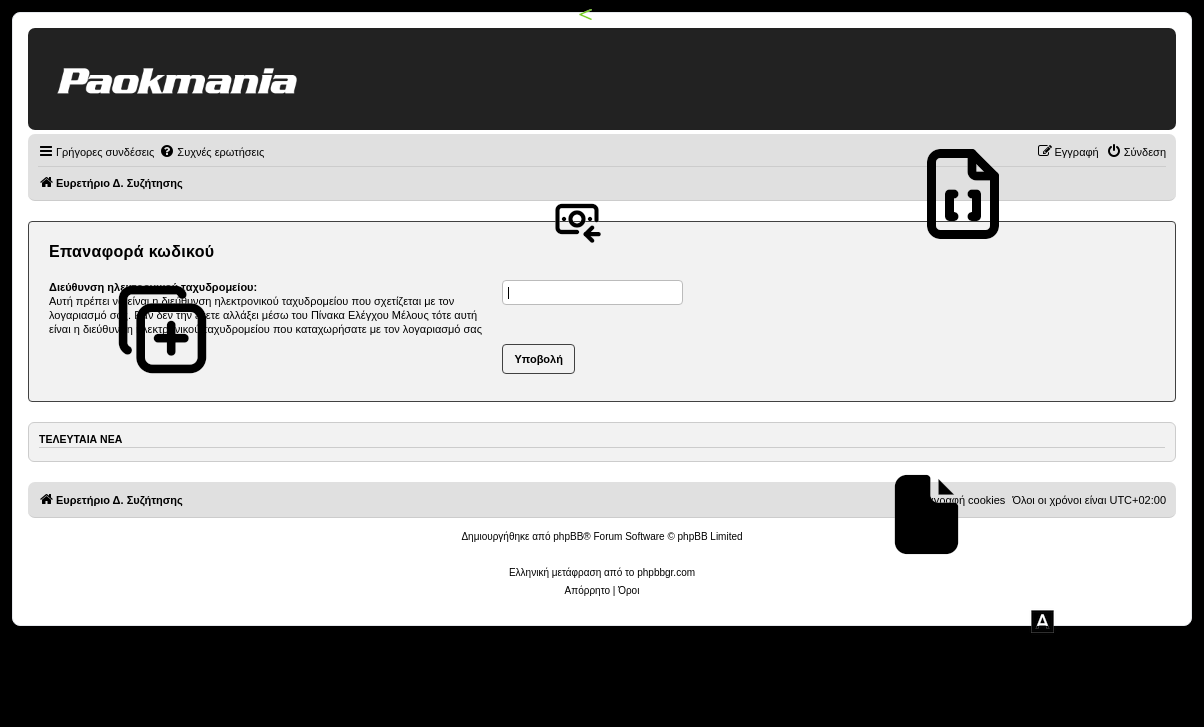 This screenshot has width=1204, height=727. What do you see at coordinates (963, 194) in the screenshot?
I see `view source code file` at bounding box center [963, 194].